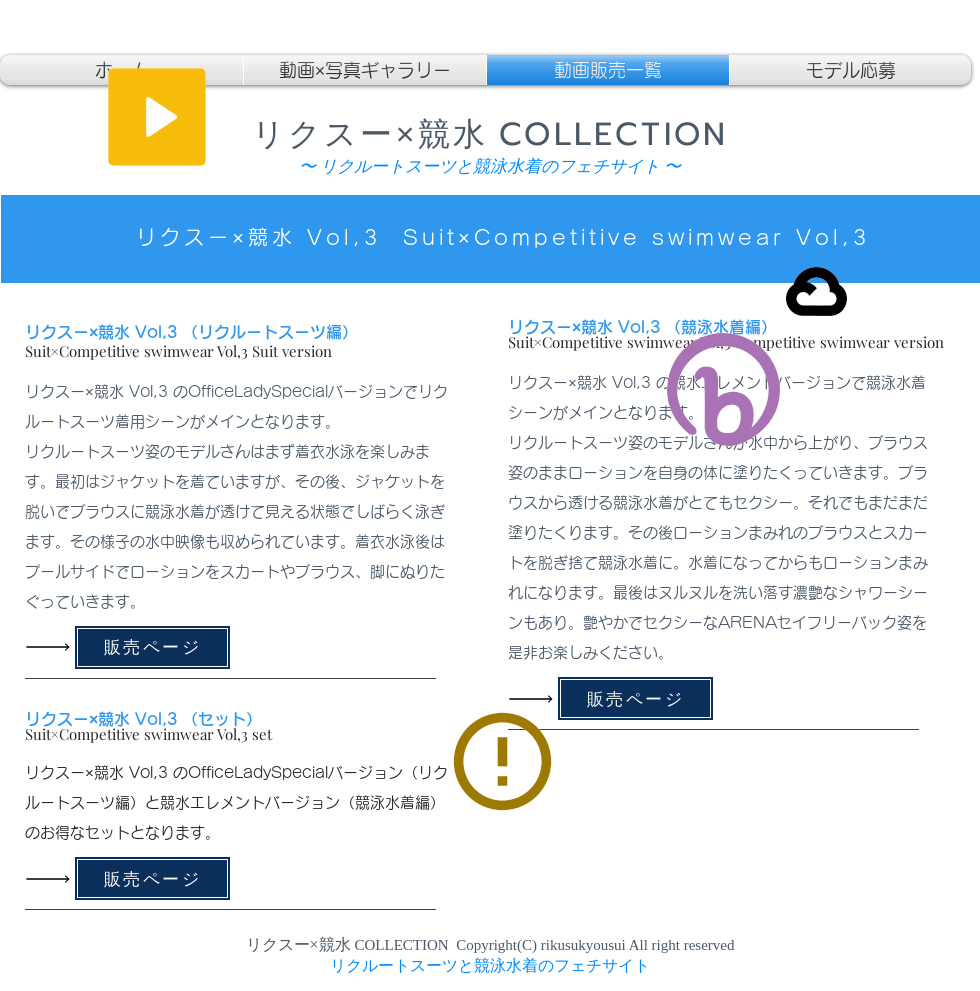 This screenshot has height=991, width=980. What do you see at coordinates (723, 389) in the screenshot?
I see `open bitly link shortening service` at bounding box center [723, 389].